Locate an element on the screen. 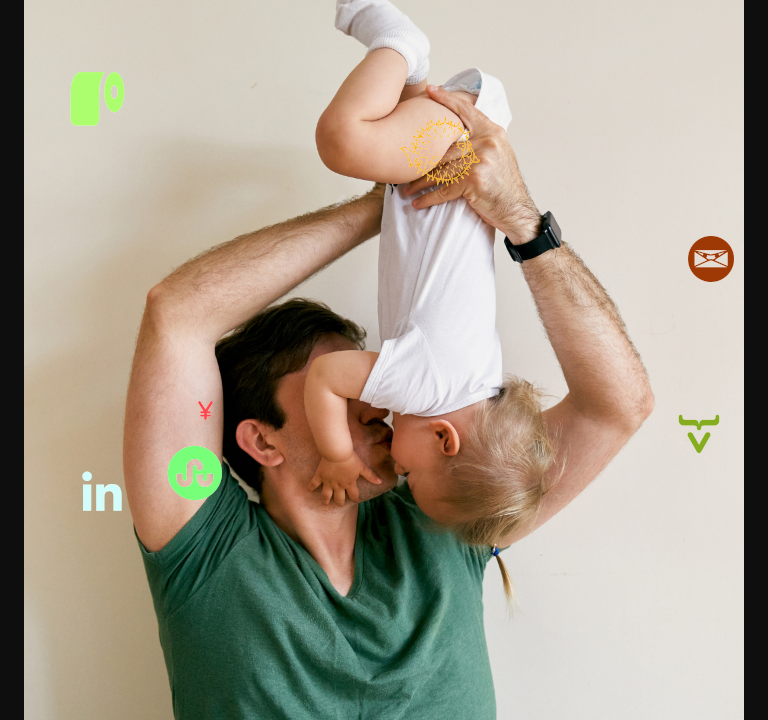 The image size is (768, 720). connect with linkedin profile is located at coordinates (102, 494).